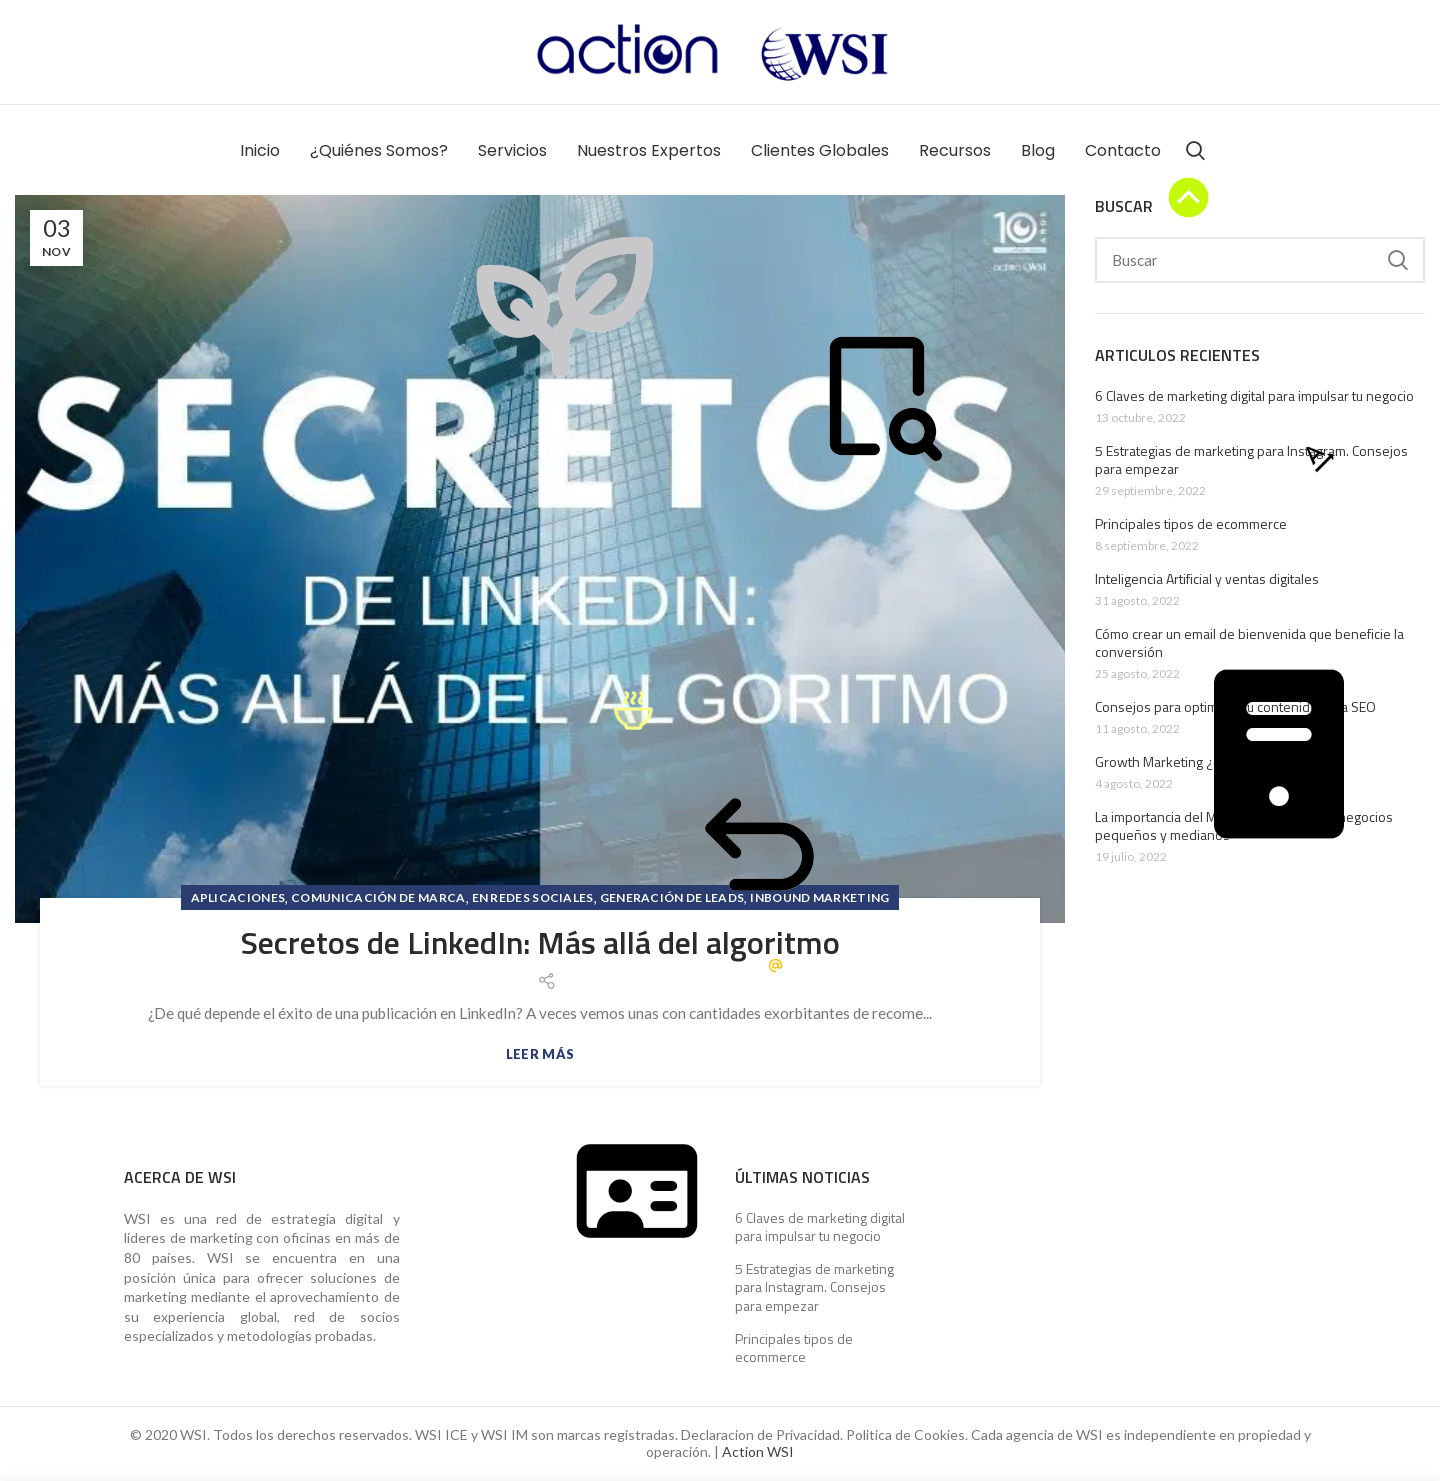 The height and width of the screenshot is (1481, 1440). What do you see at coordinates (563, 298) in the screenshot?
I see `access garden or plant care features` at bounding box center [563, 298].